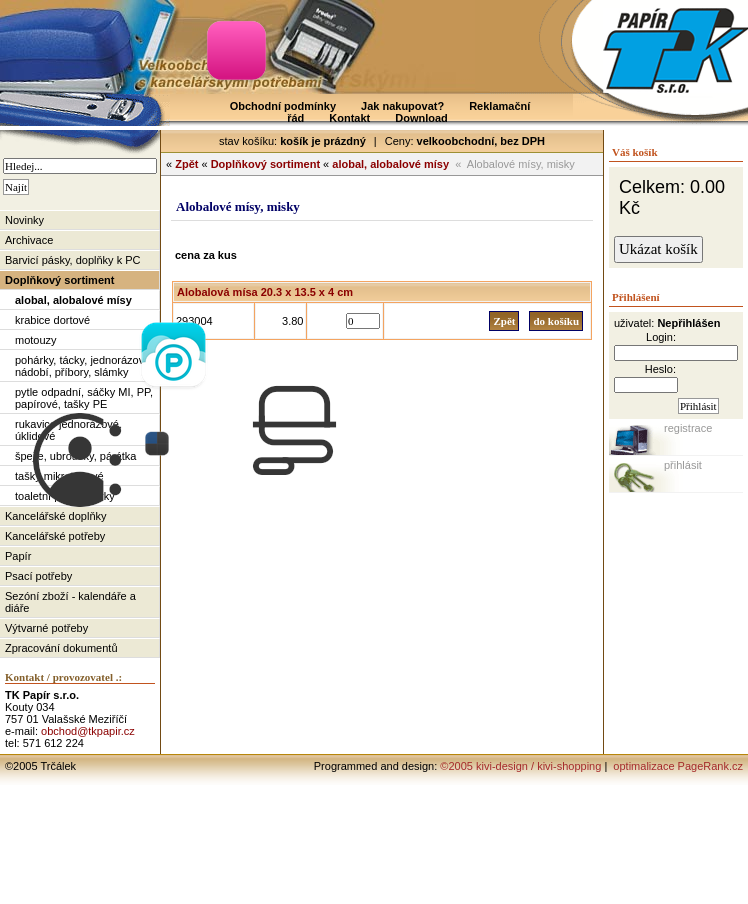 Image resolution: width=748 pixels, height=904 pixels. Describe the element at coordinates (80, 460) in the screenshot. I see `browse artists in your music library` at that location.